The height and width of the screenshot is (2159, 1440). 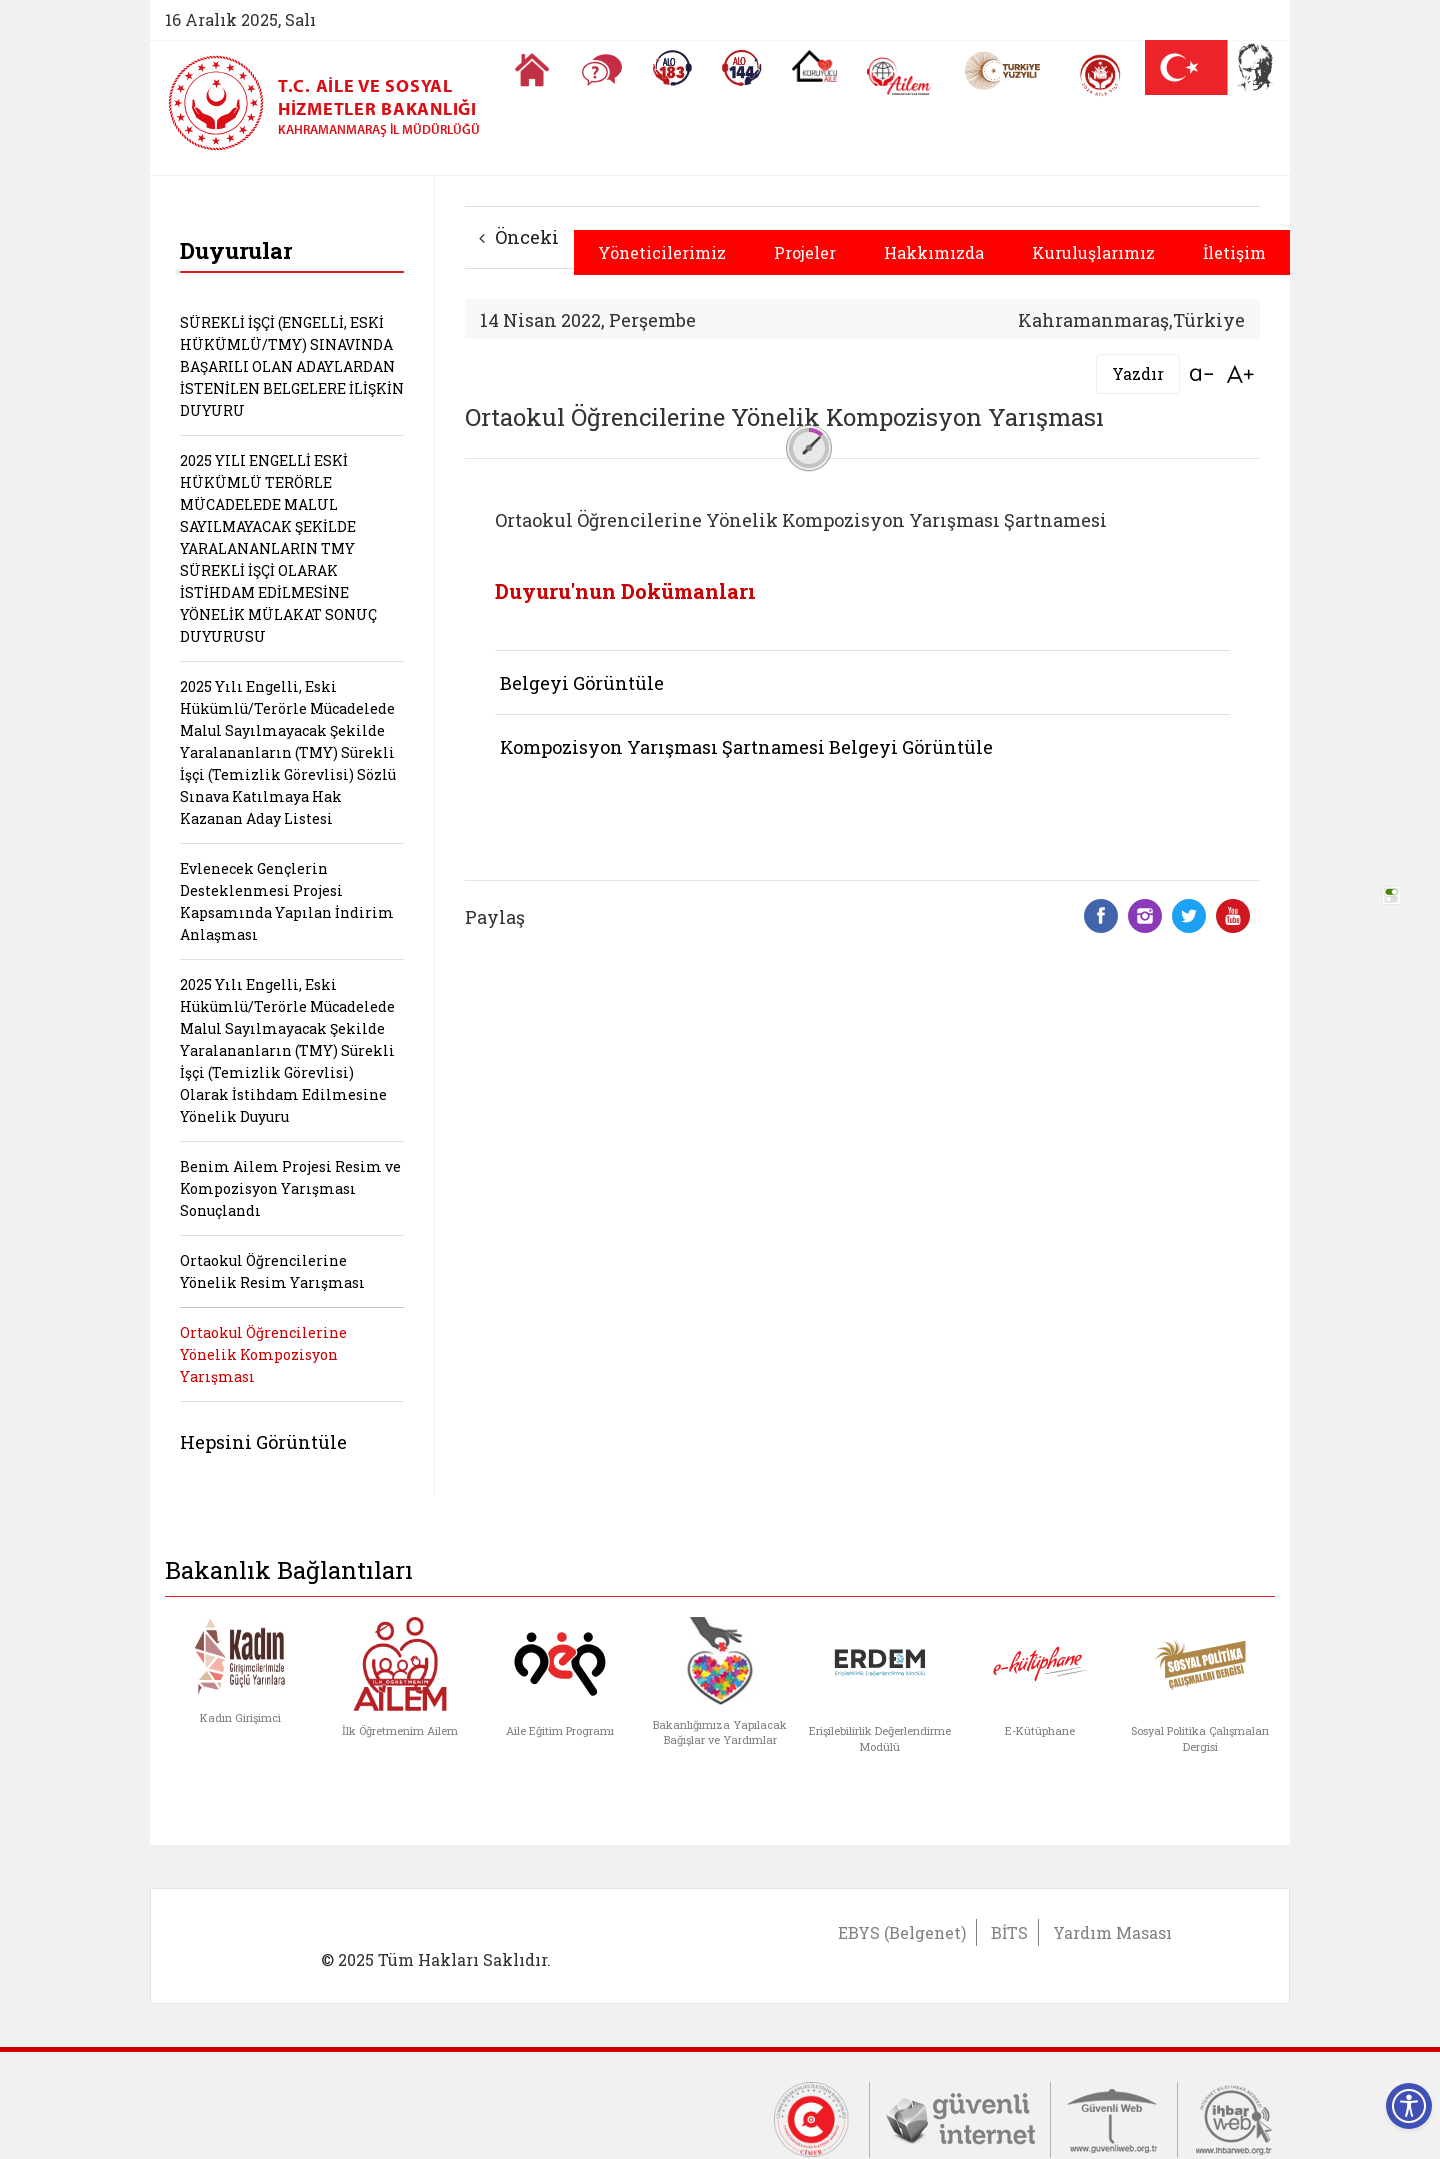 I want to click on open system settings or preferences, so click(x=1391, y=895).